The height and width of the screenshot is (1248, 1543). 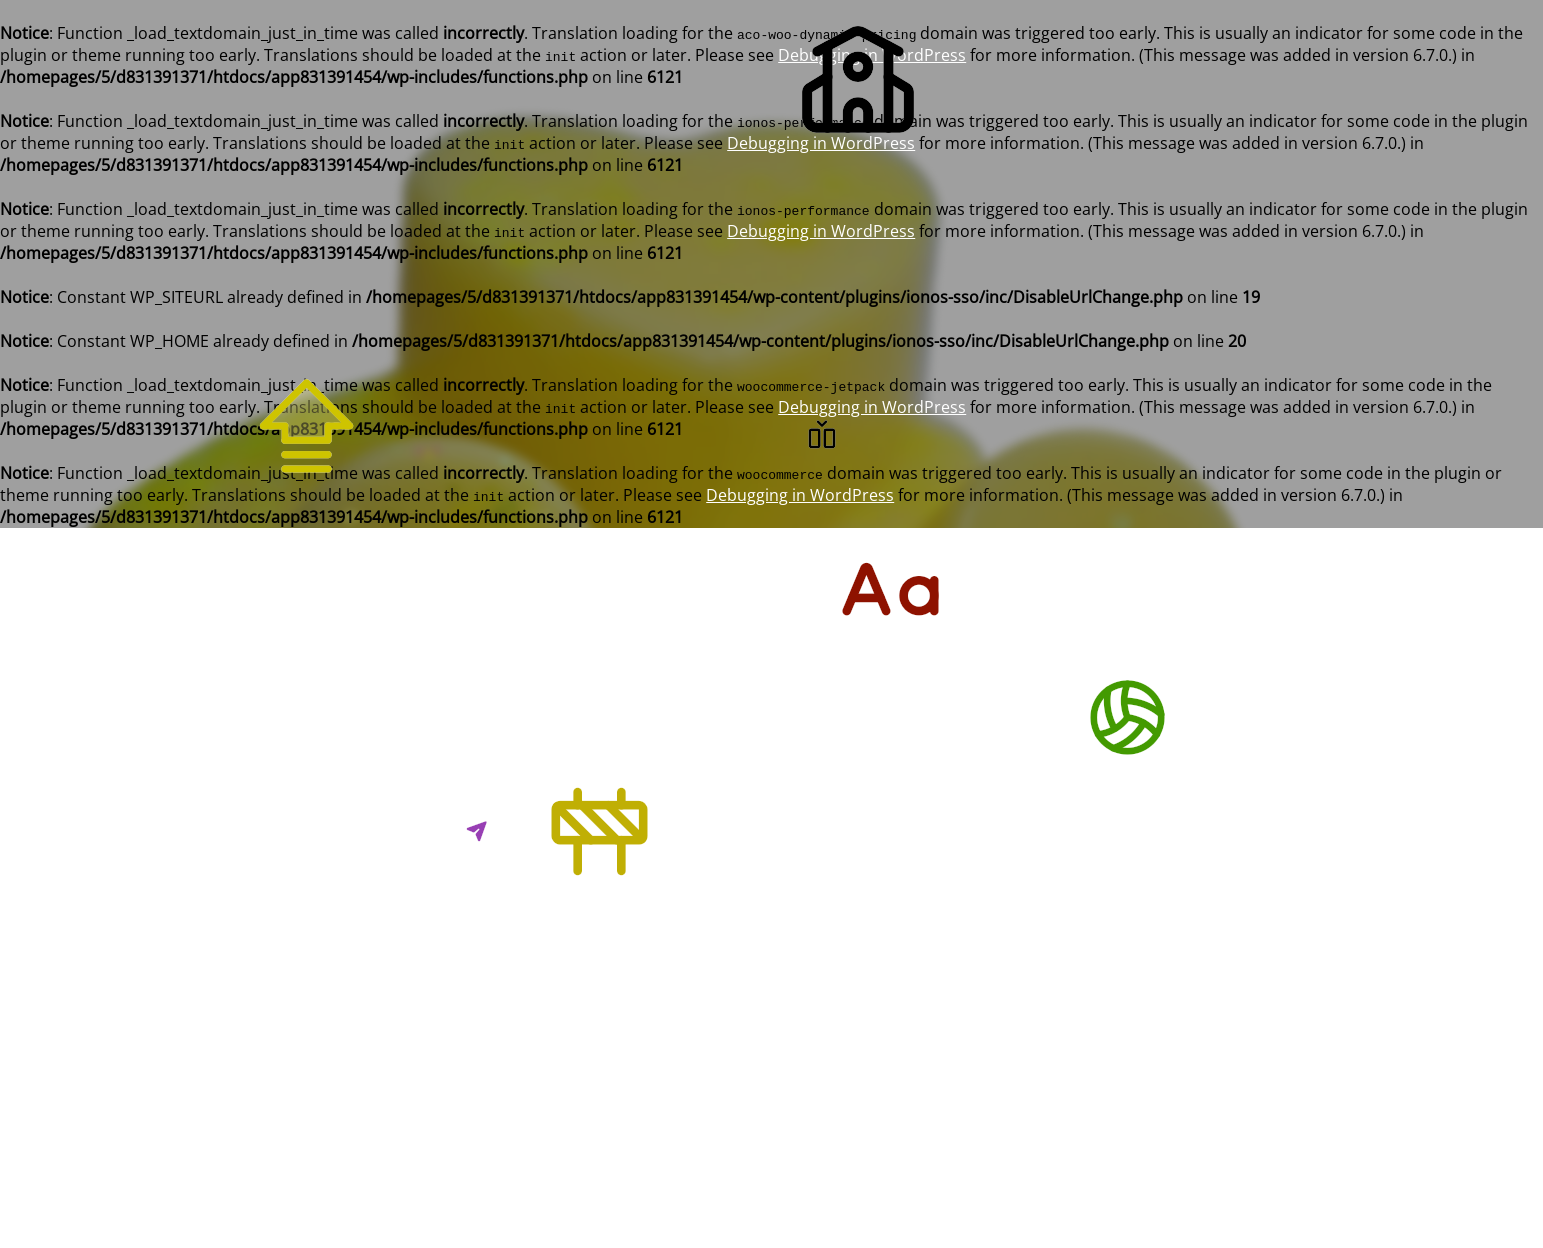 What do you see at coordinates (1127, 717) in the screenshot?
I see `view volleyball or beach sports activities` at bounding box center [1127, 717].